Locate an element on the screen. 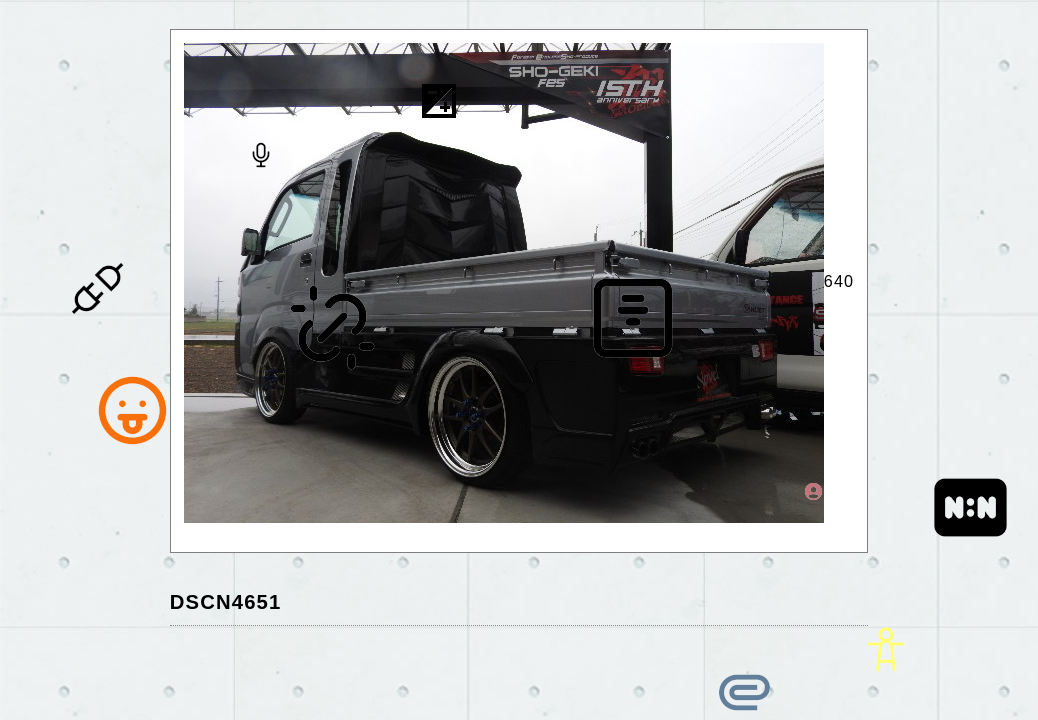 This screenshot has height=720, width=1038. add a playful or silly reaction is located at coordinates (132, 410).